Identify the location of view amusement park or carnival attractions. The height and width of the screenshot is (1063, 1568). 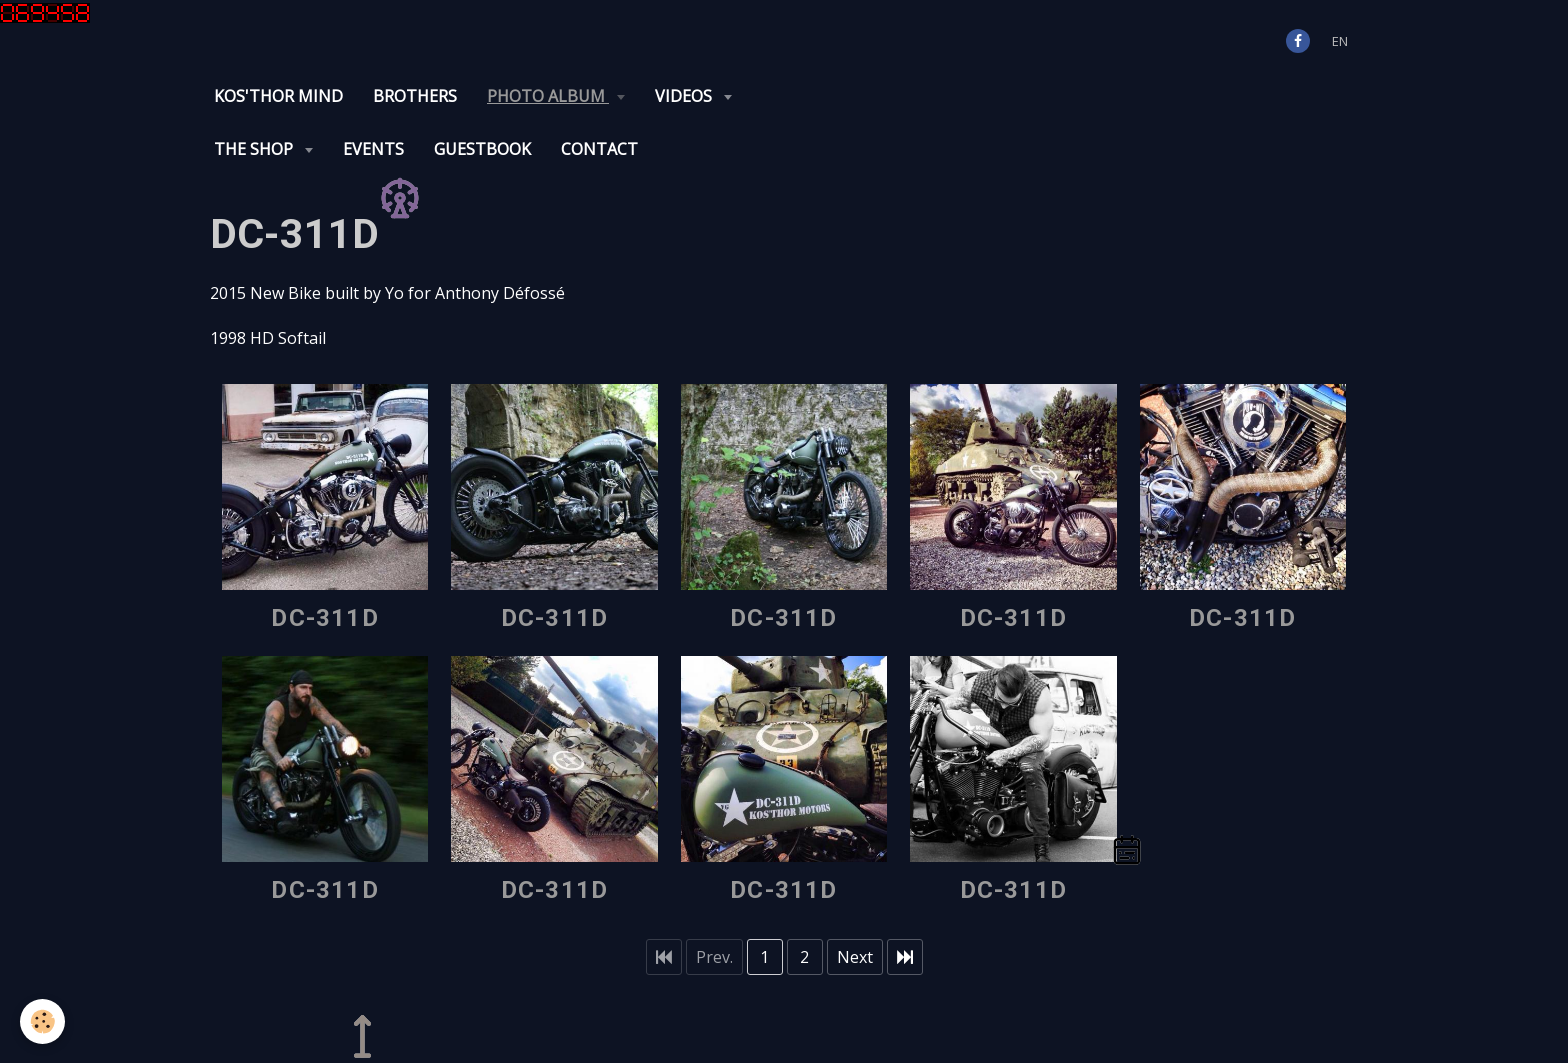
(400, 198).